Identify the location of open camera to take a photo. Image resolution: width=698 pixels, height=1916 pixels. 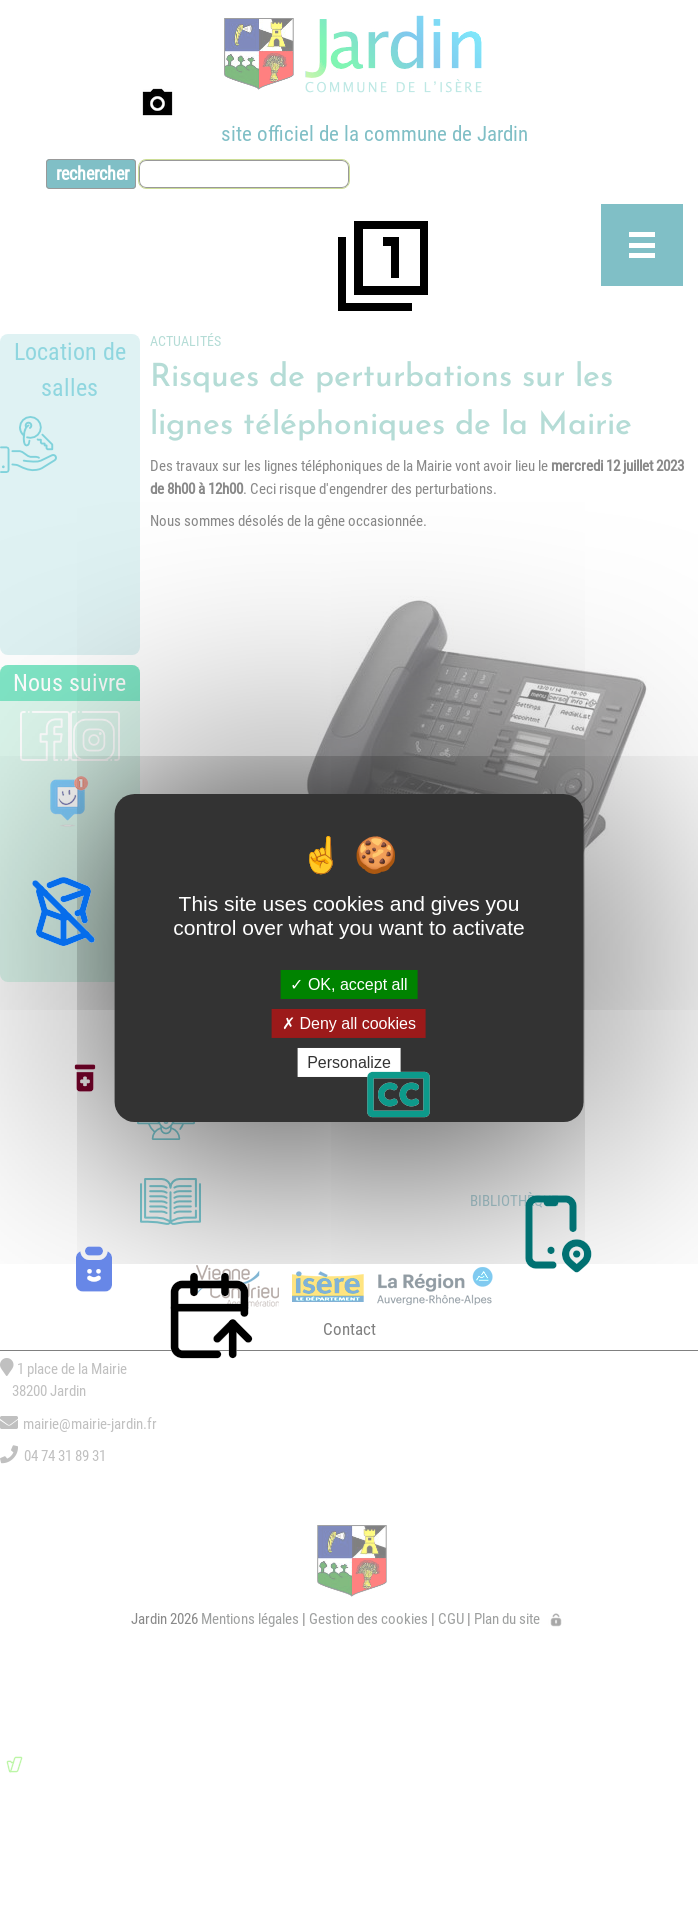
(157, 103).